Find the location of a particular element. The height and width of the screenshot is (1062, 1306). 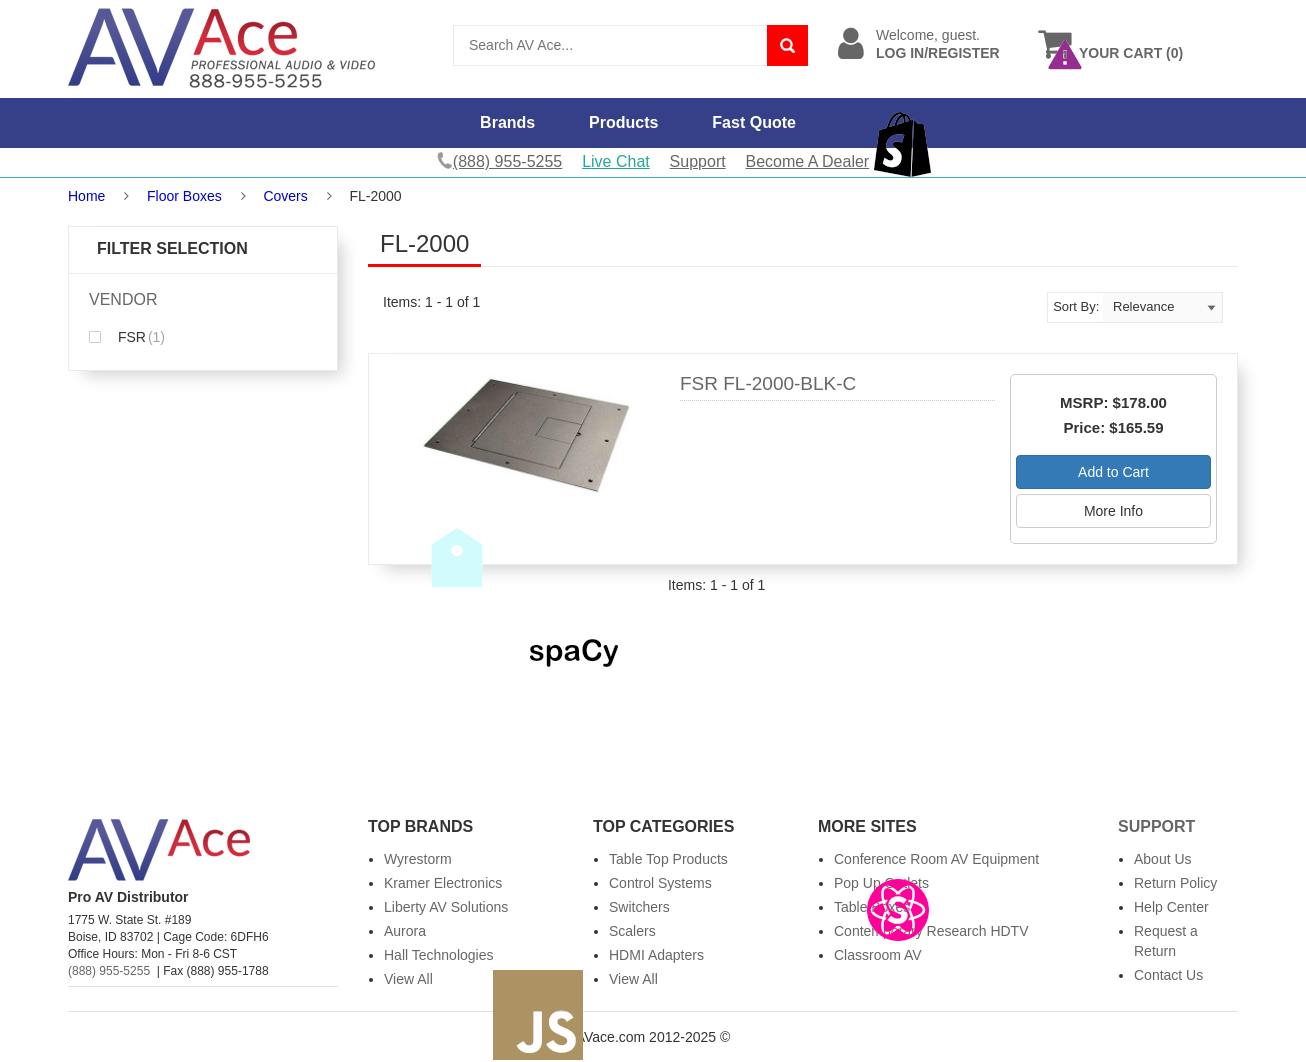

semantic ui react library logo is located at coordinates (898, 910).